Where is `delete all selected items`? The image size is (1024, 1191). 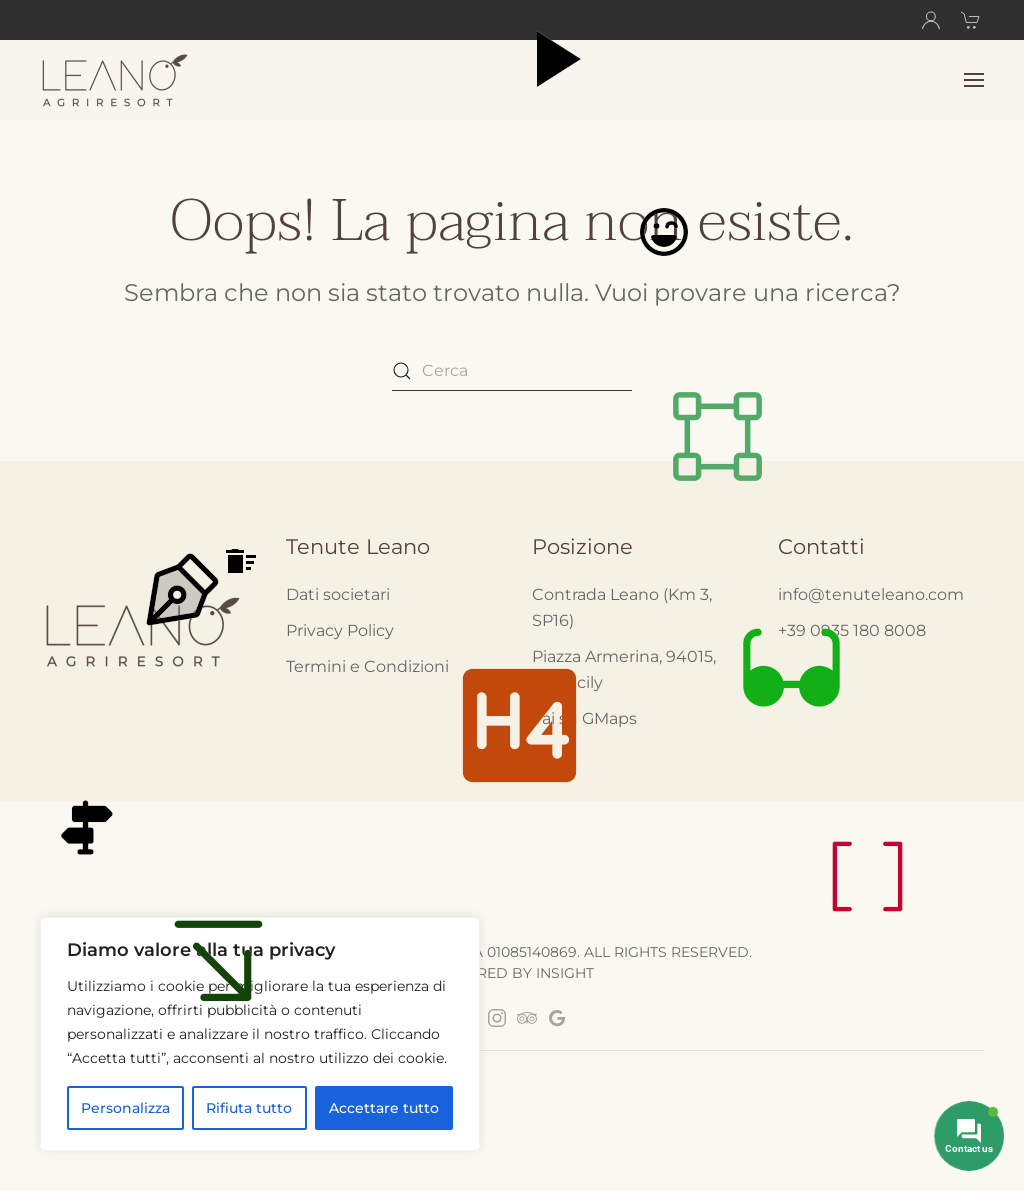 delete all selected items is located at coordinates (241, 561).